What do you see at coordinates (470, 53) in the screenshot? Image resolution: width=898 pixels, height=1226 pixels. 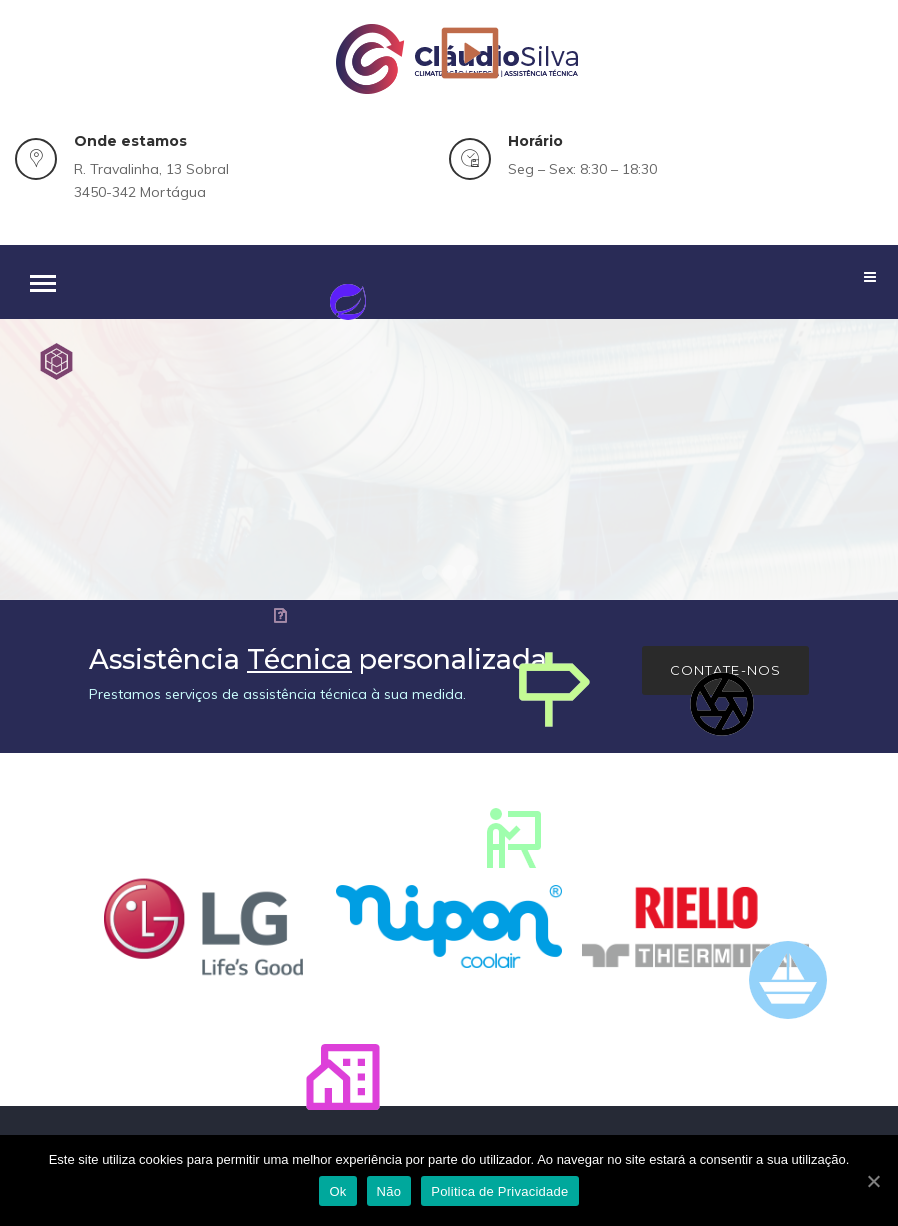 I see `play a video or movie` at bounding box center [470, 53].